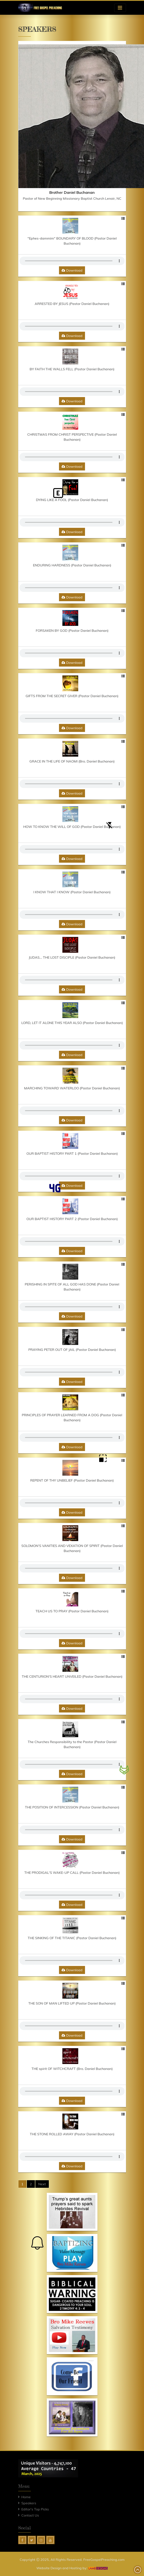 This screenshot has width=144, height=2576. Describe the element at coordinates (58, 493) in the screenshot. I see `indicates an "E" rating or classification` at that location.